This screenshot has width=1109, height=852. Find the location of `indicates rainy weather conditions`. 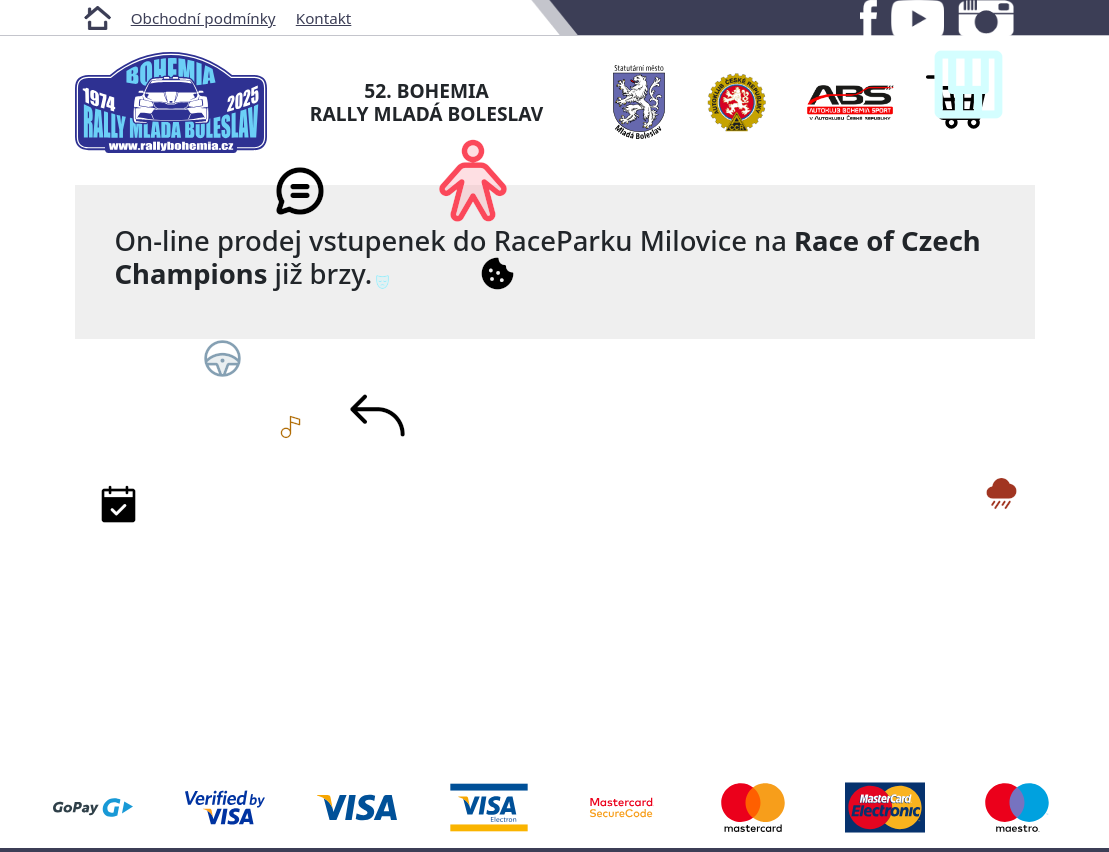

indicates rainy weather conditions is located at coordinates (1001, 493).